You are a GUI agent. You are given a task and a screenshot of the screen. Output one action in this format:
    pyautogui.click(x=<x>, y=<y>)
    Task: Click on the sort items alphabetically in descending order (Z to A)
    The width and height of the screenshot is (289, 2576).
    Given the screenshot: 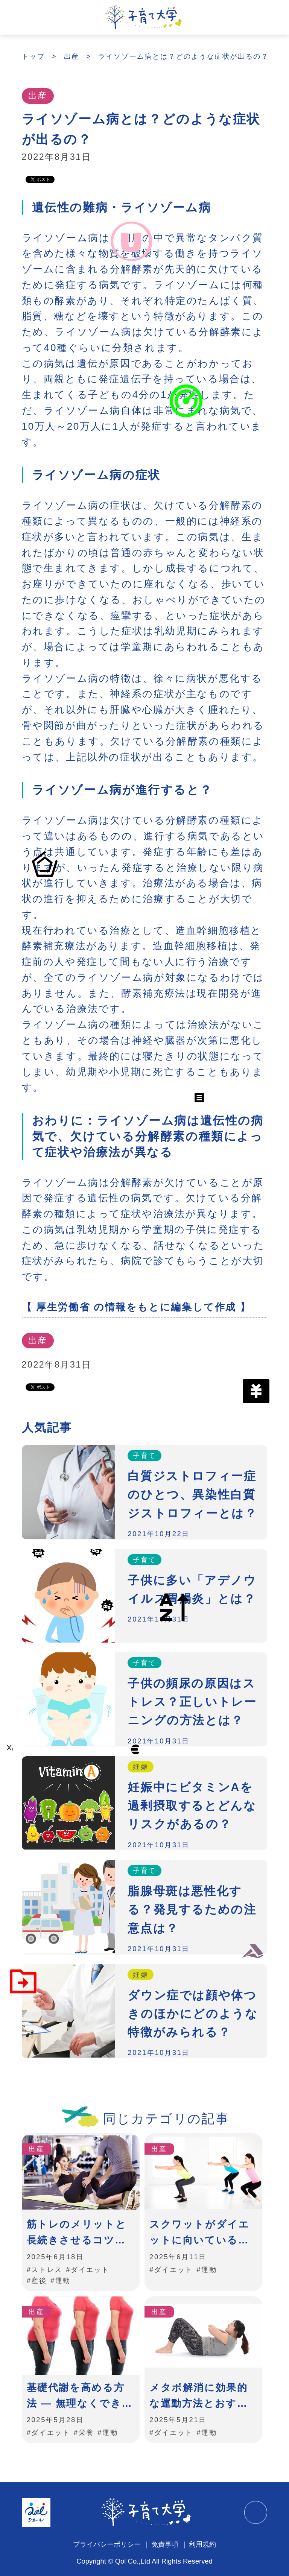 What is the action you would take?
    pyautogui.click(x=174, y=1607)
    